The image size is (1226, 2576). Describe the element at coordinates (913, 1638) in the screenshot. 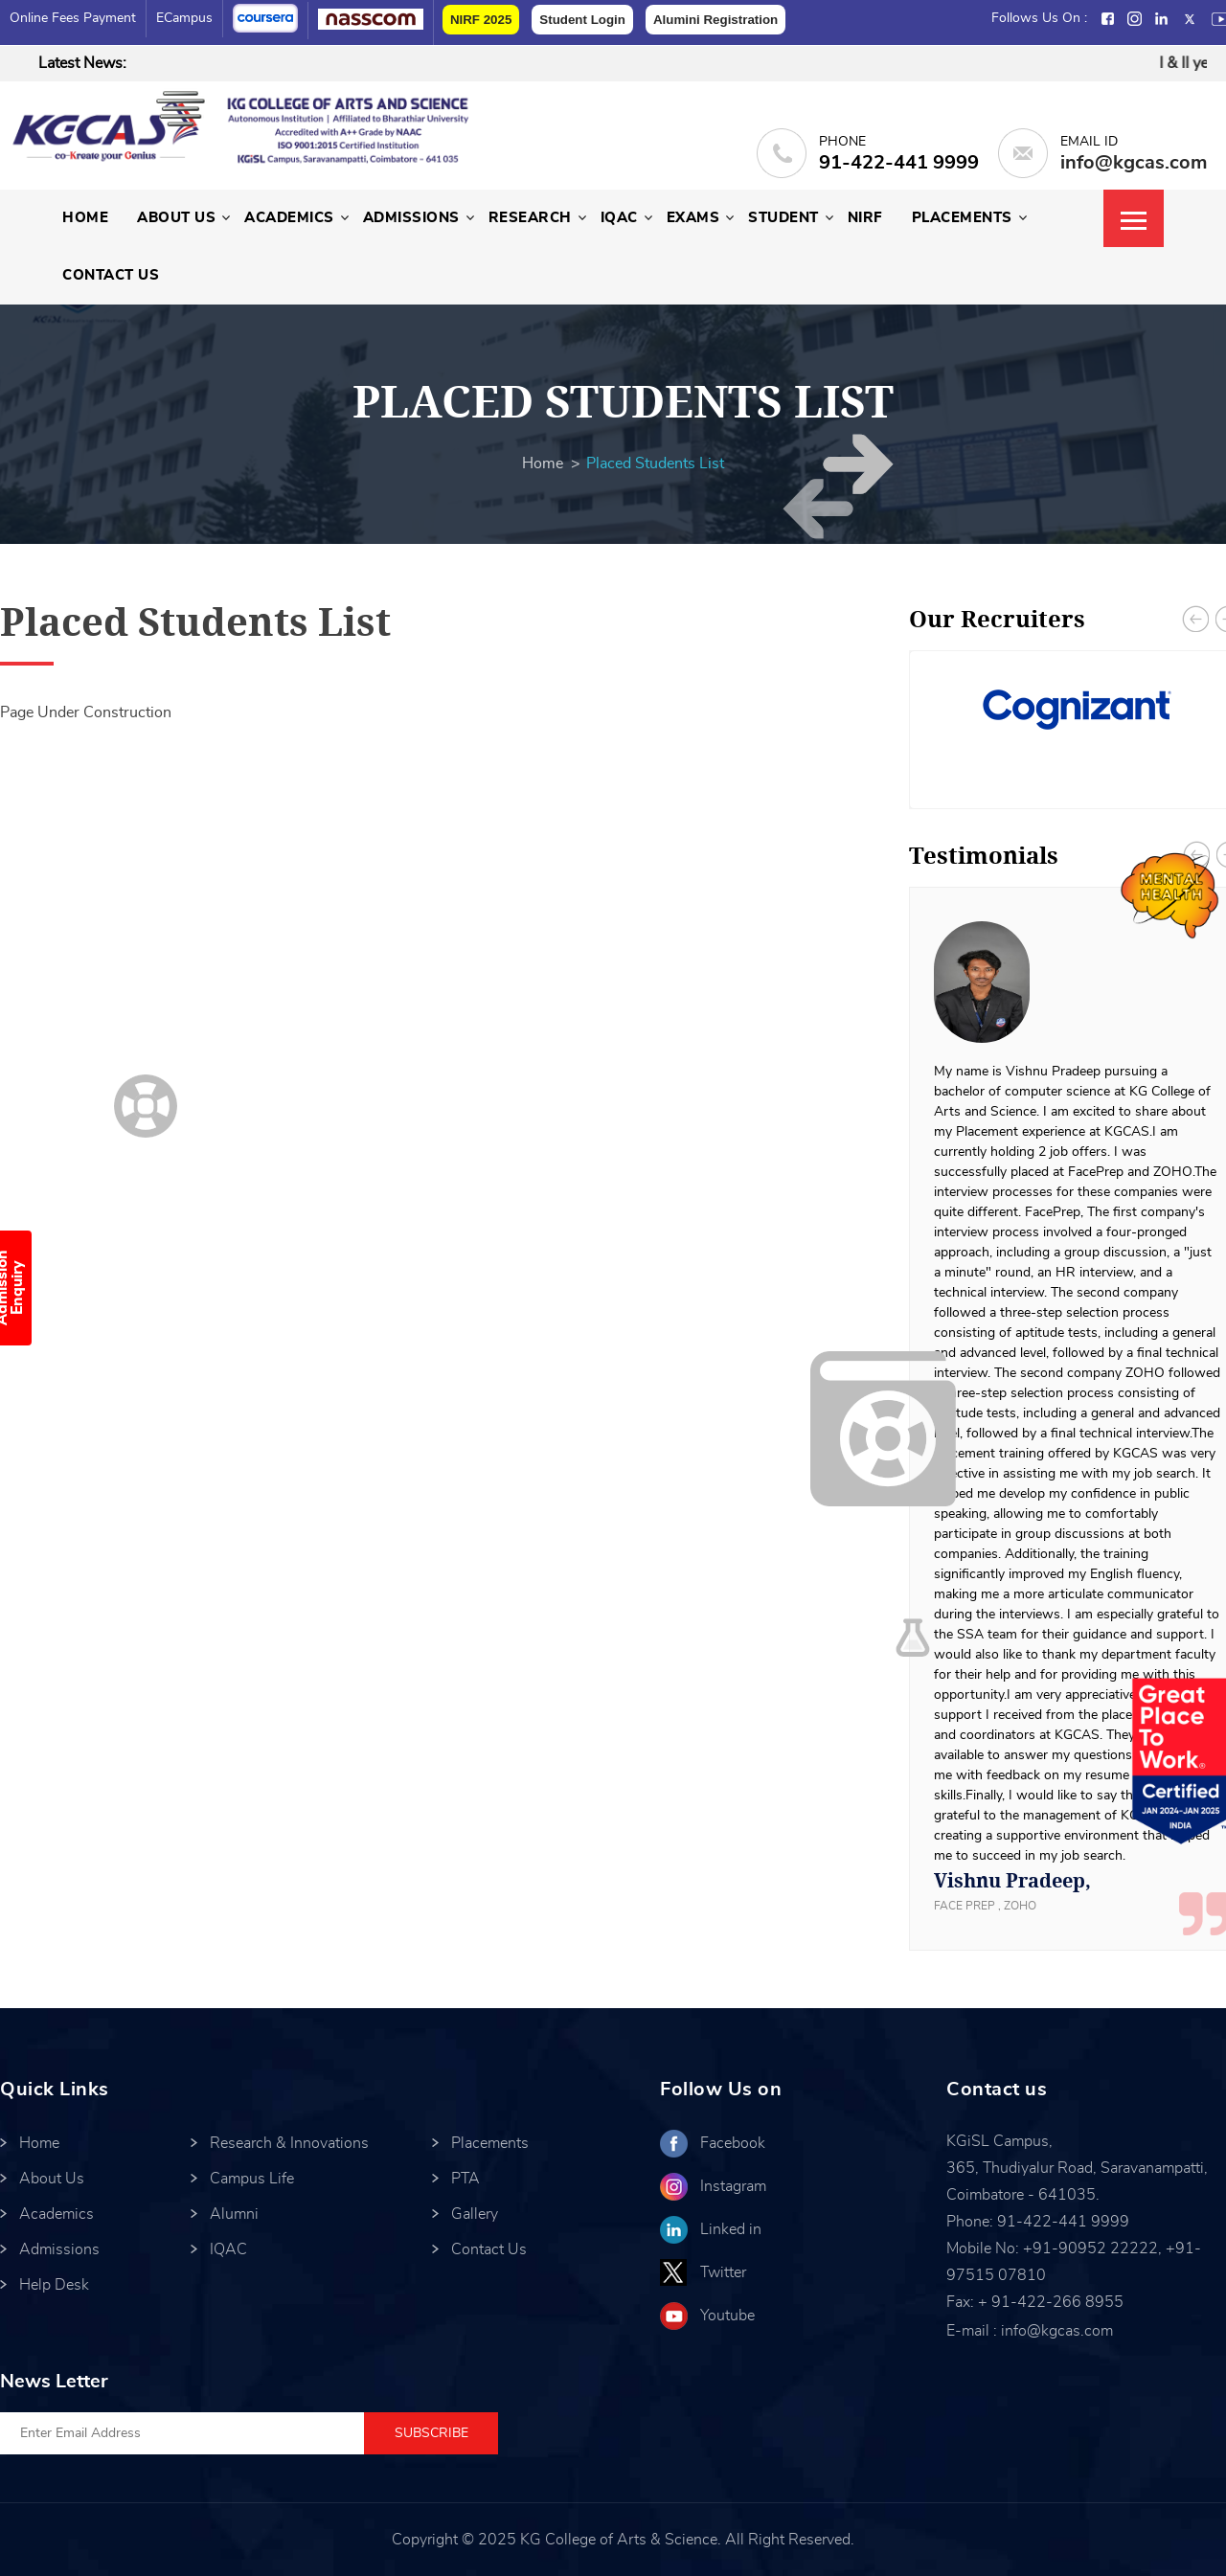

I see `open science or laboratory applications` at that location.